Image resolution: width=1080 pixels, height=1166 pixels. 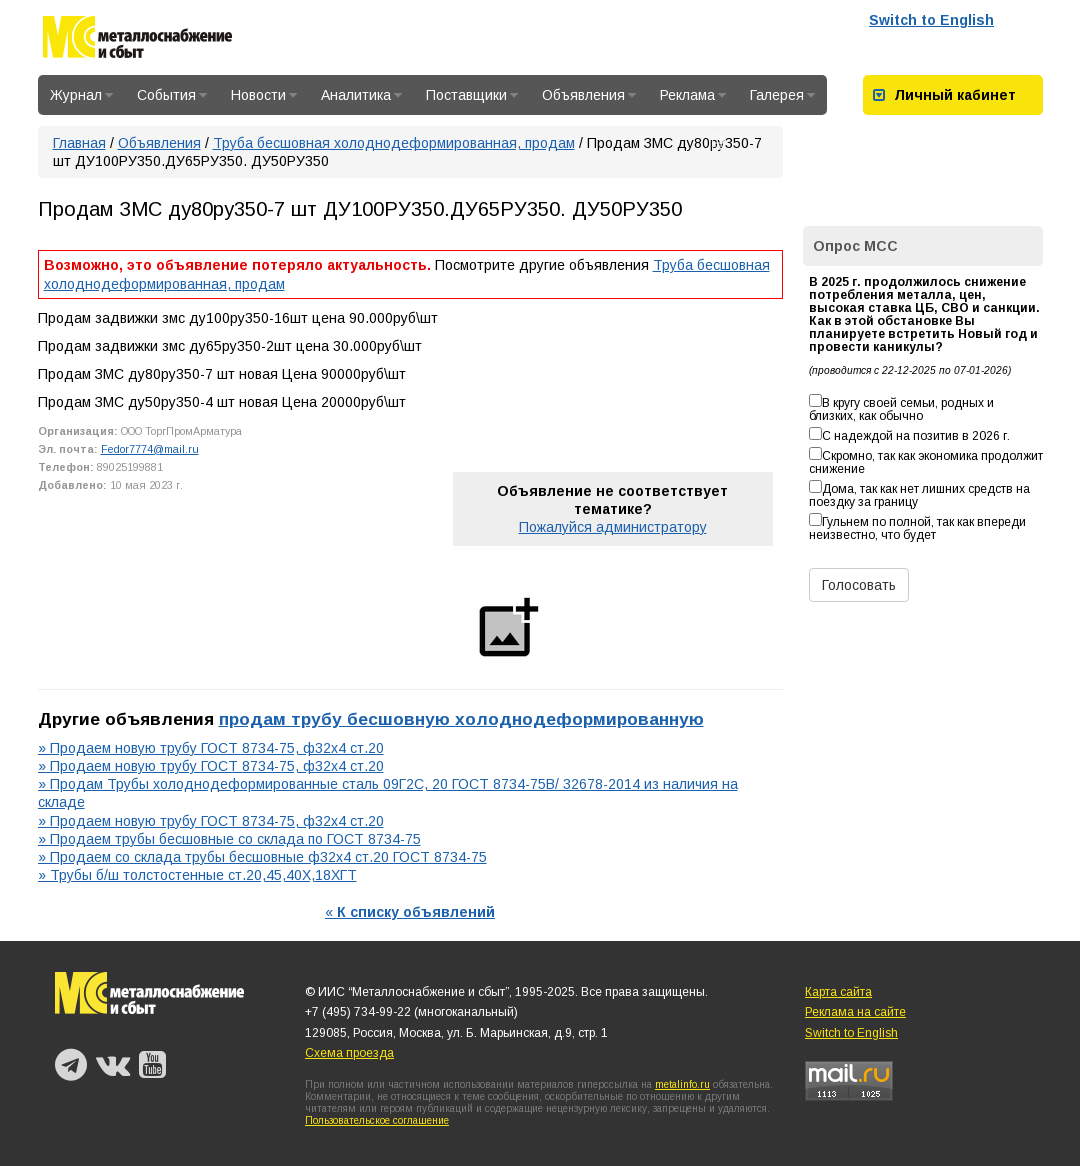 I want to click on access public transit or tram routes, so click(x=718, y=143).